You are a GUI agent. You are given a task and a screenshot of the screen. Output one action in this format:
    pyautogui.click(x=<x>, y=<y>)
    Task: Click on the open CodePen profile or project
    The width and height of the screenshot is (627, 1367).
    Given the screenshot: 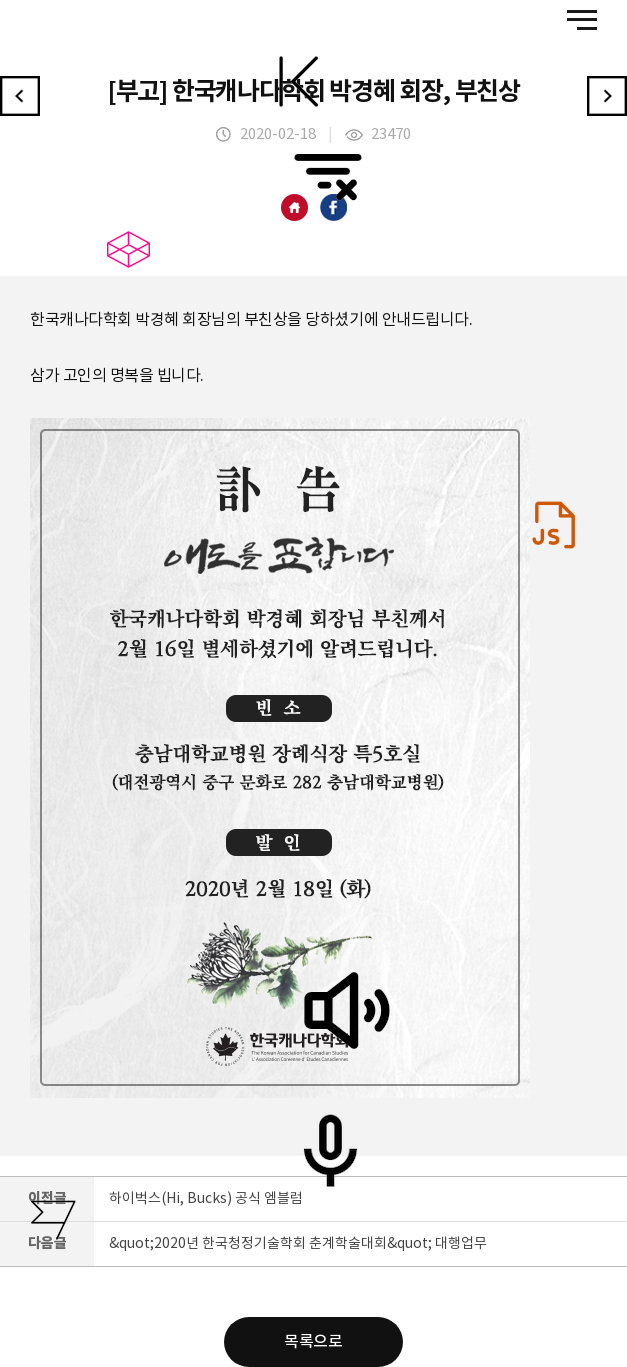 What is the action you would take?
    pyautogui.click(x=128, y=249)
    